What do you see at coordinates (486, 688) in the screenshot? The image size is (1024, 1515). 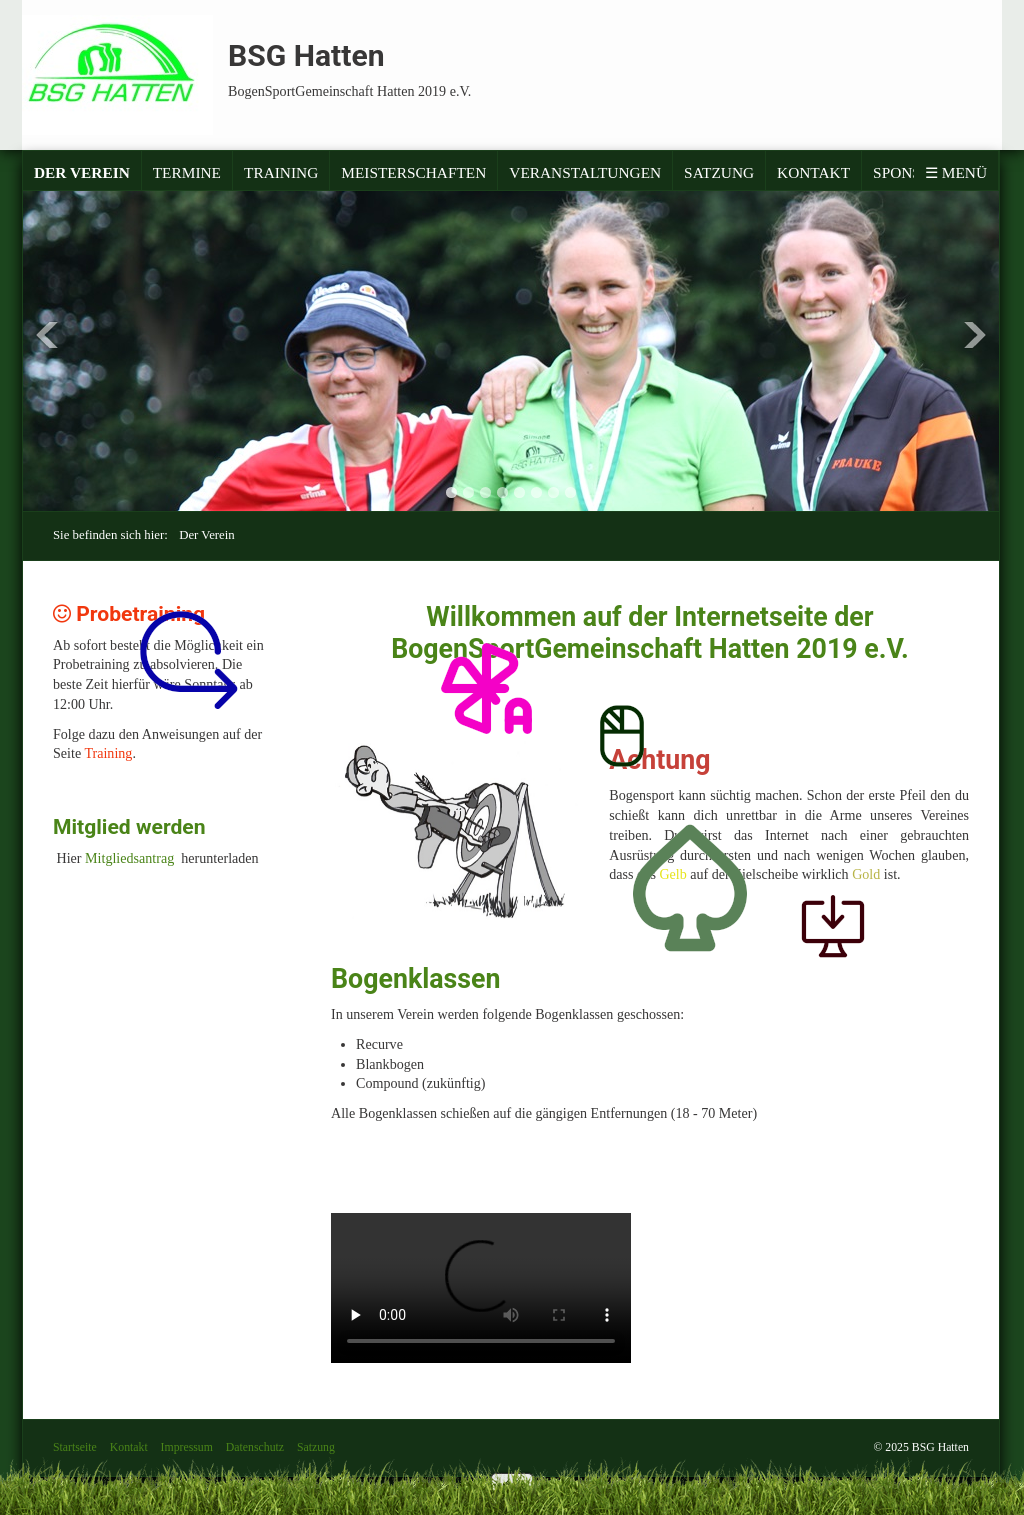 I see `toggle automatic climate control fan` at bounding box center [486, 688].